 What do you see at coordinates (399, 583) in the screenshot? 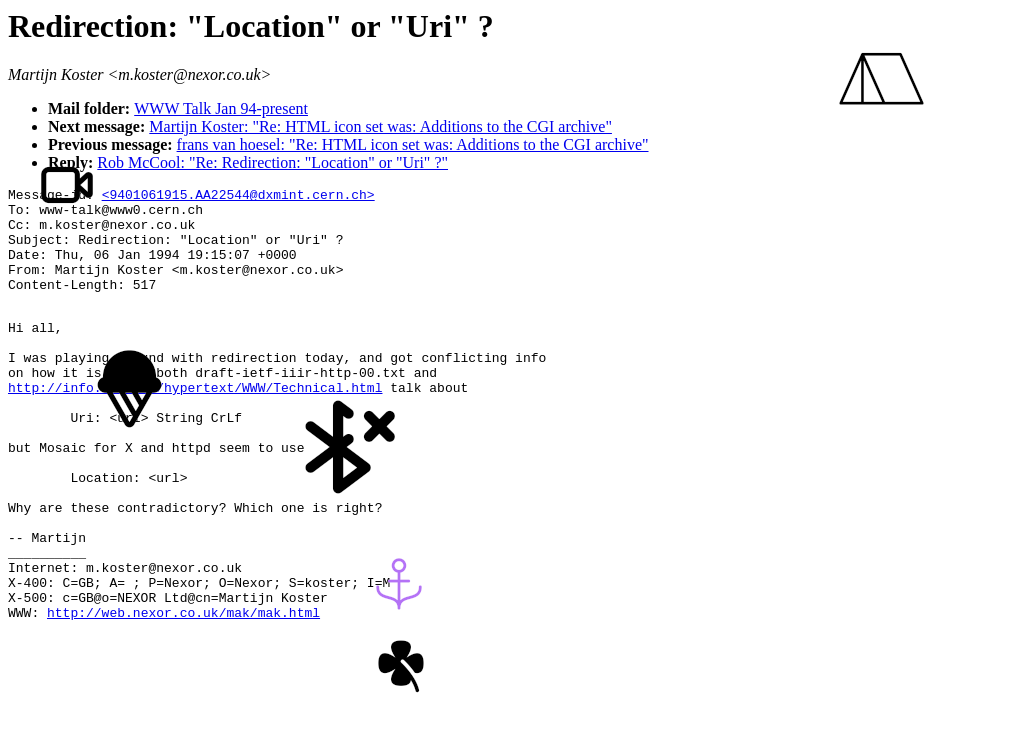
I see `anchor a link or section on a page` at bounding box center [399, 583].